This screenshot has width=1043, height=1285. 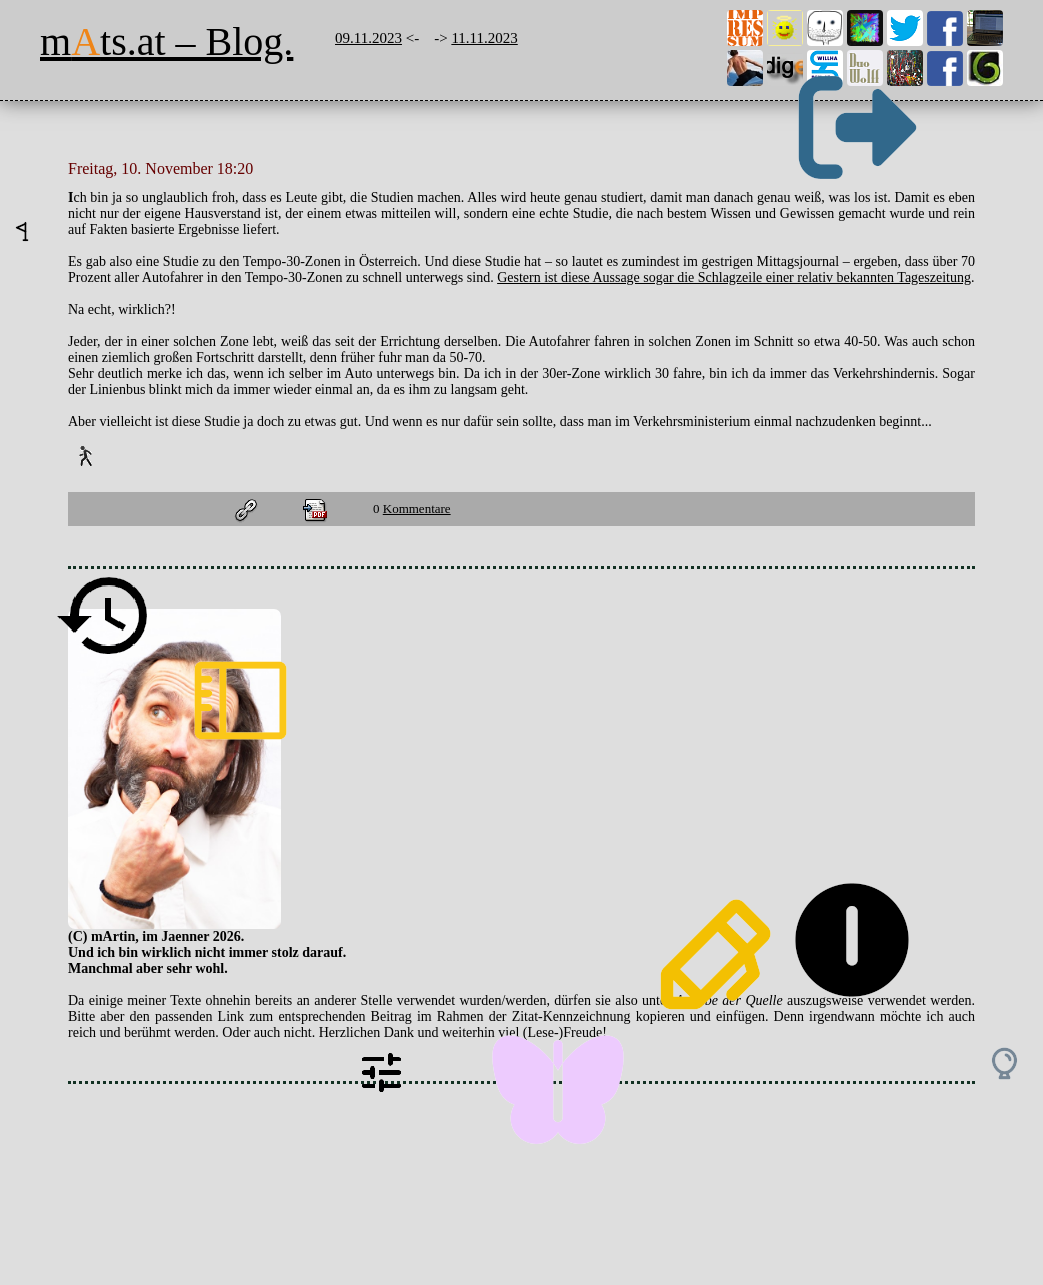 What do you see at coordinates (104, 615) in the screenshot?
I see `restore to a previous version` at bounding box center [104, 615].